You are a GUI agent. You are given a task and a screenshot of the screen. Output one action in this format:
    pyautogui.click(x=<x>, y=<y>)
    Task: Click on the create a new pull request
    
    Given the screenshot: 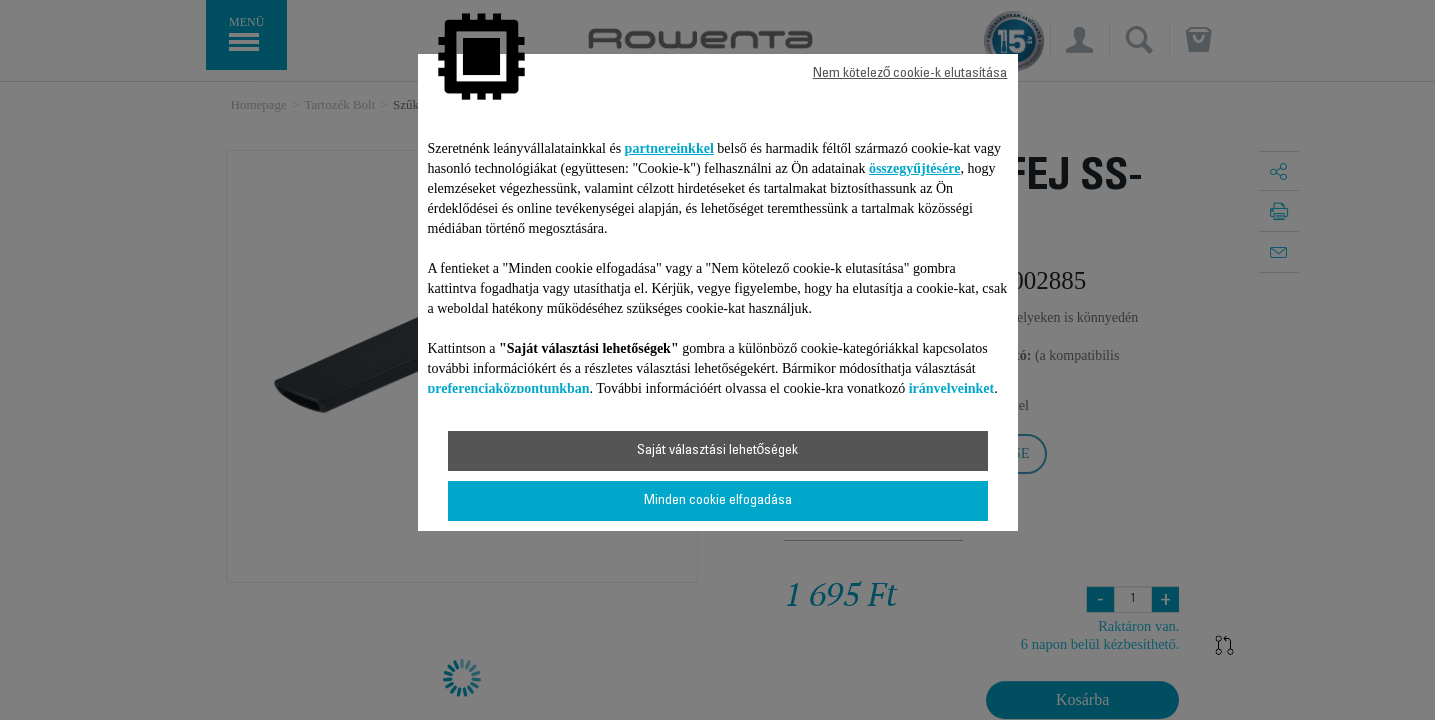 What is the action you would take?
    pyautogui.click(x=1224, y=644)
    